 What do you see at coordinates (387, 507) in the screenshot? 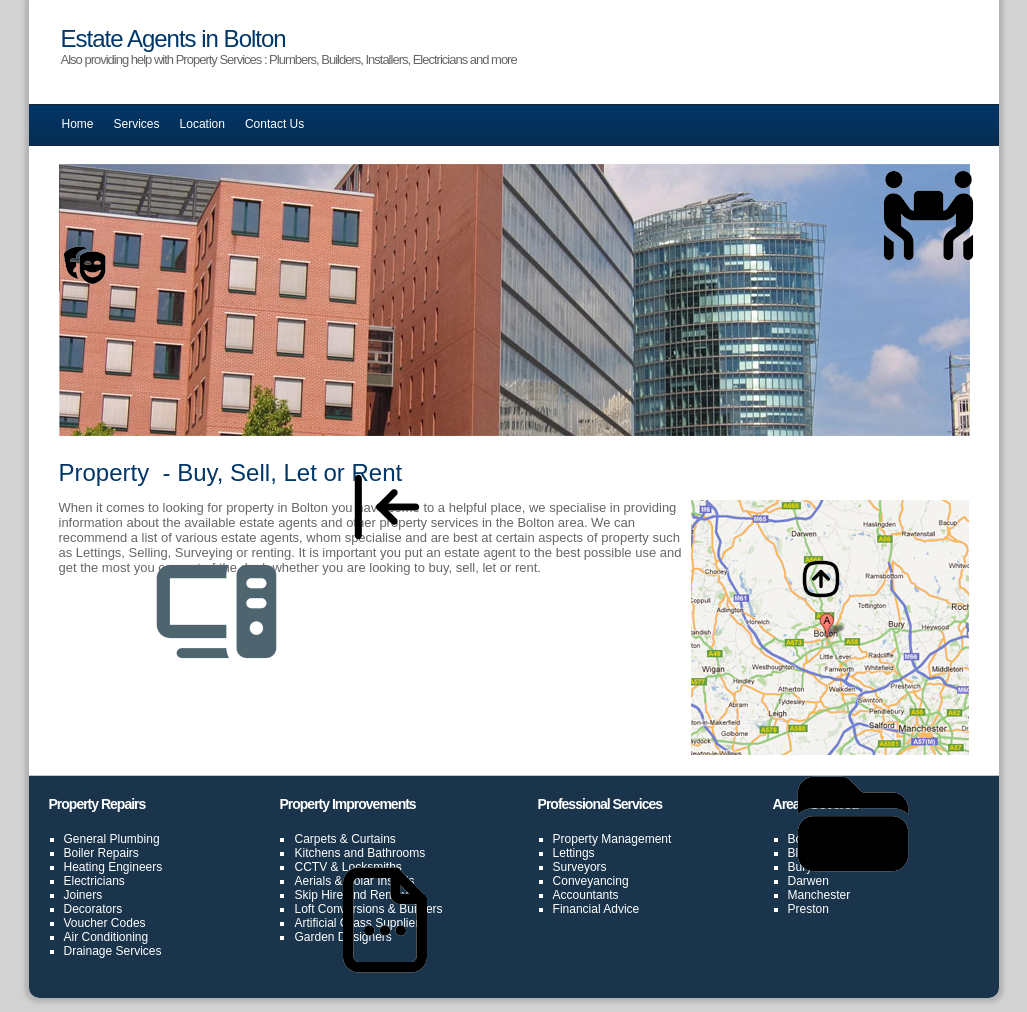
I see `collapse sidebar or panel` at bounding box center [387, 507].